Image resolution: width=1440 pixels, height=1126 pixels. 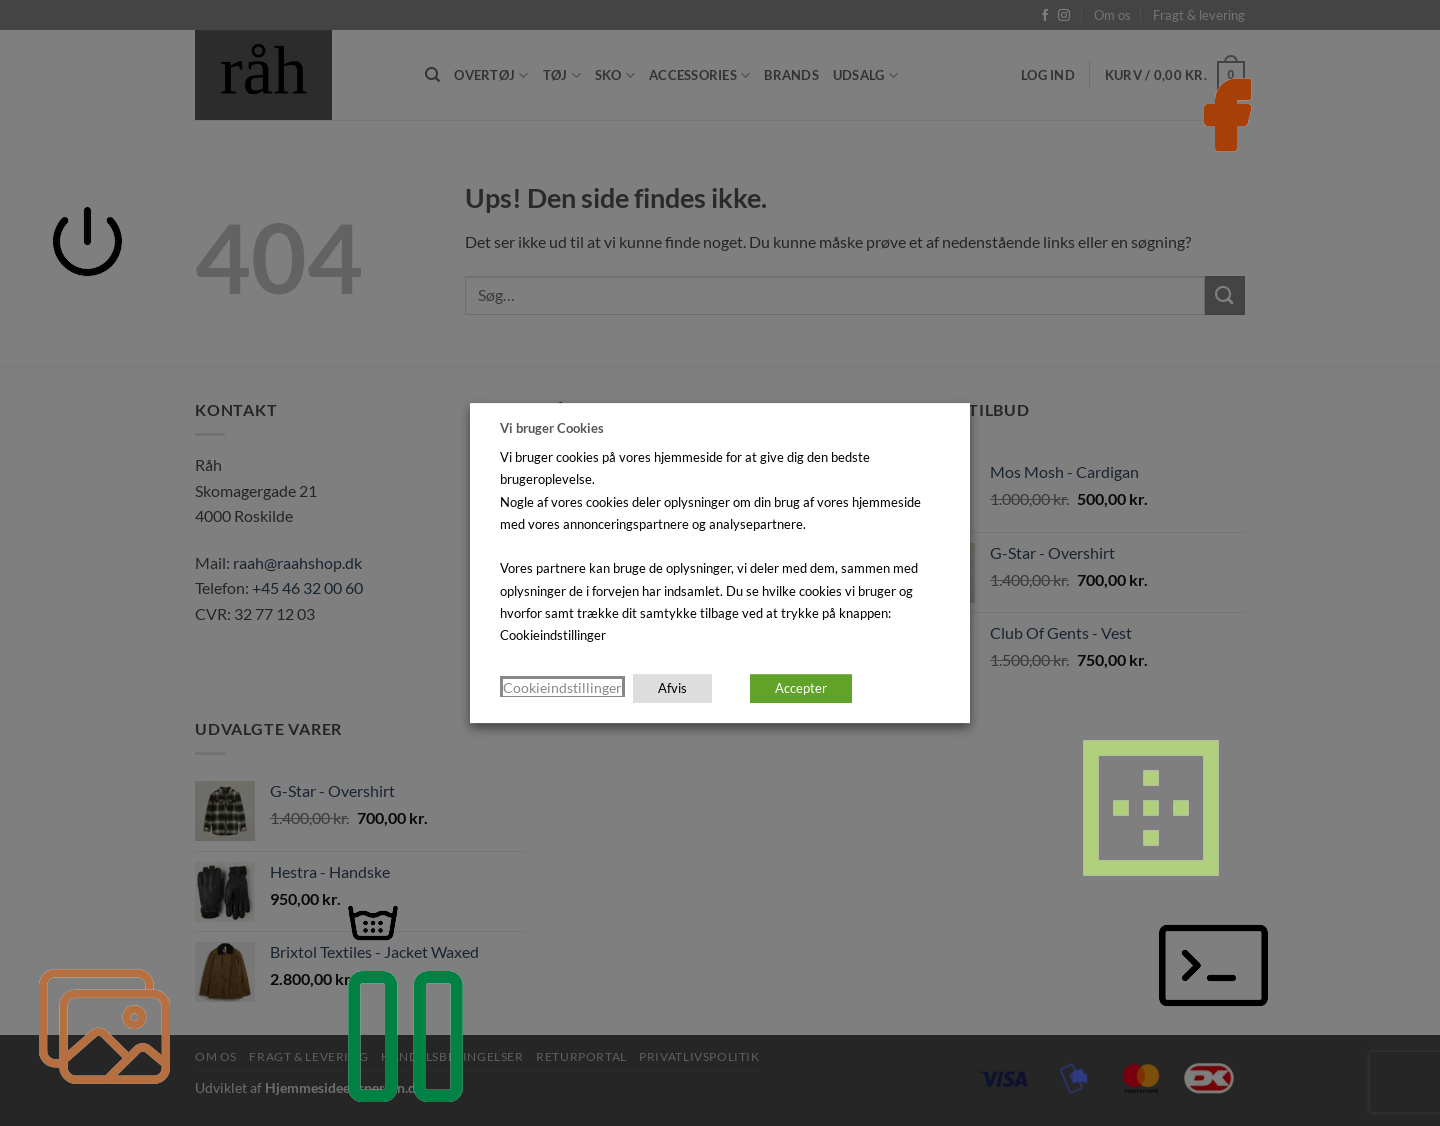 What do you see at coordinates (373, 923) in the screenshot?
I see `wash at high temperature (6 dots) laundry care symbol` at bounding box center [373, 923].